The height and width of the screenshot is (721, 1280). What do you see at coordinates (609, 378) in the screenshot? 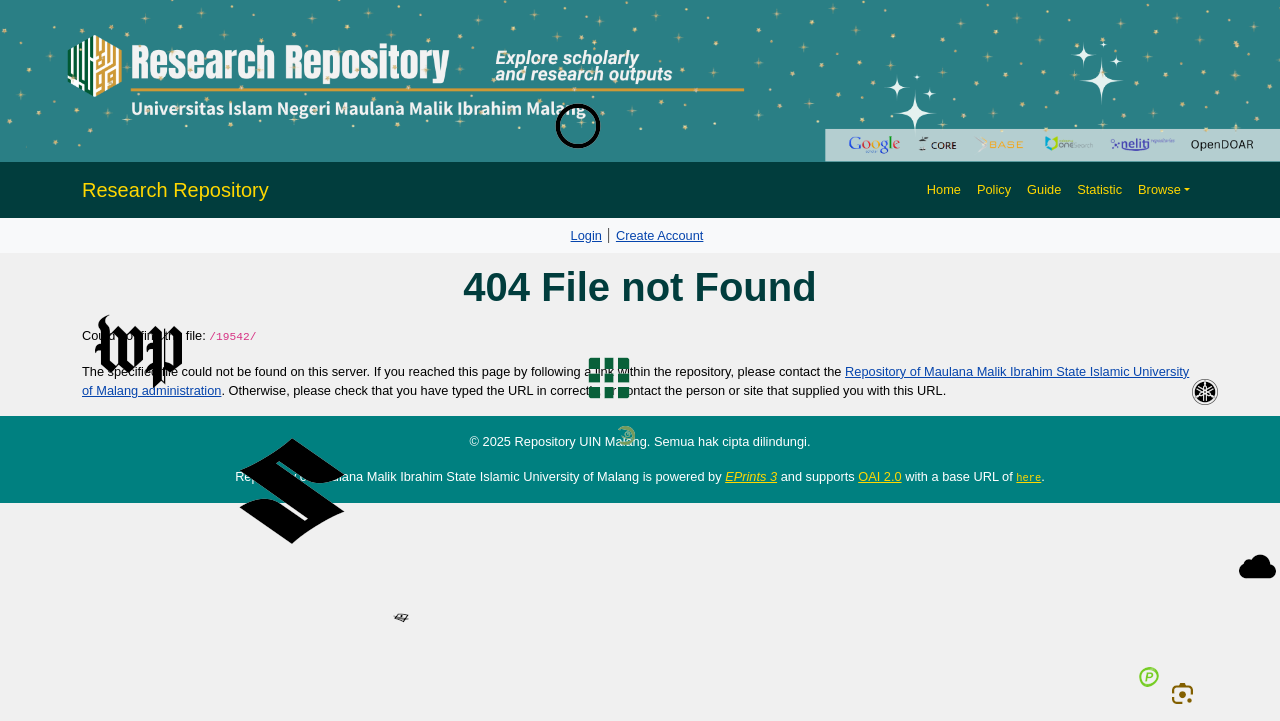
I see `view items in grid layout` at bounding box center [609, 378].